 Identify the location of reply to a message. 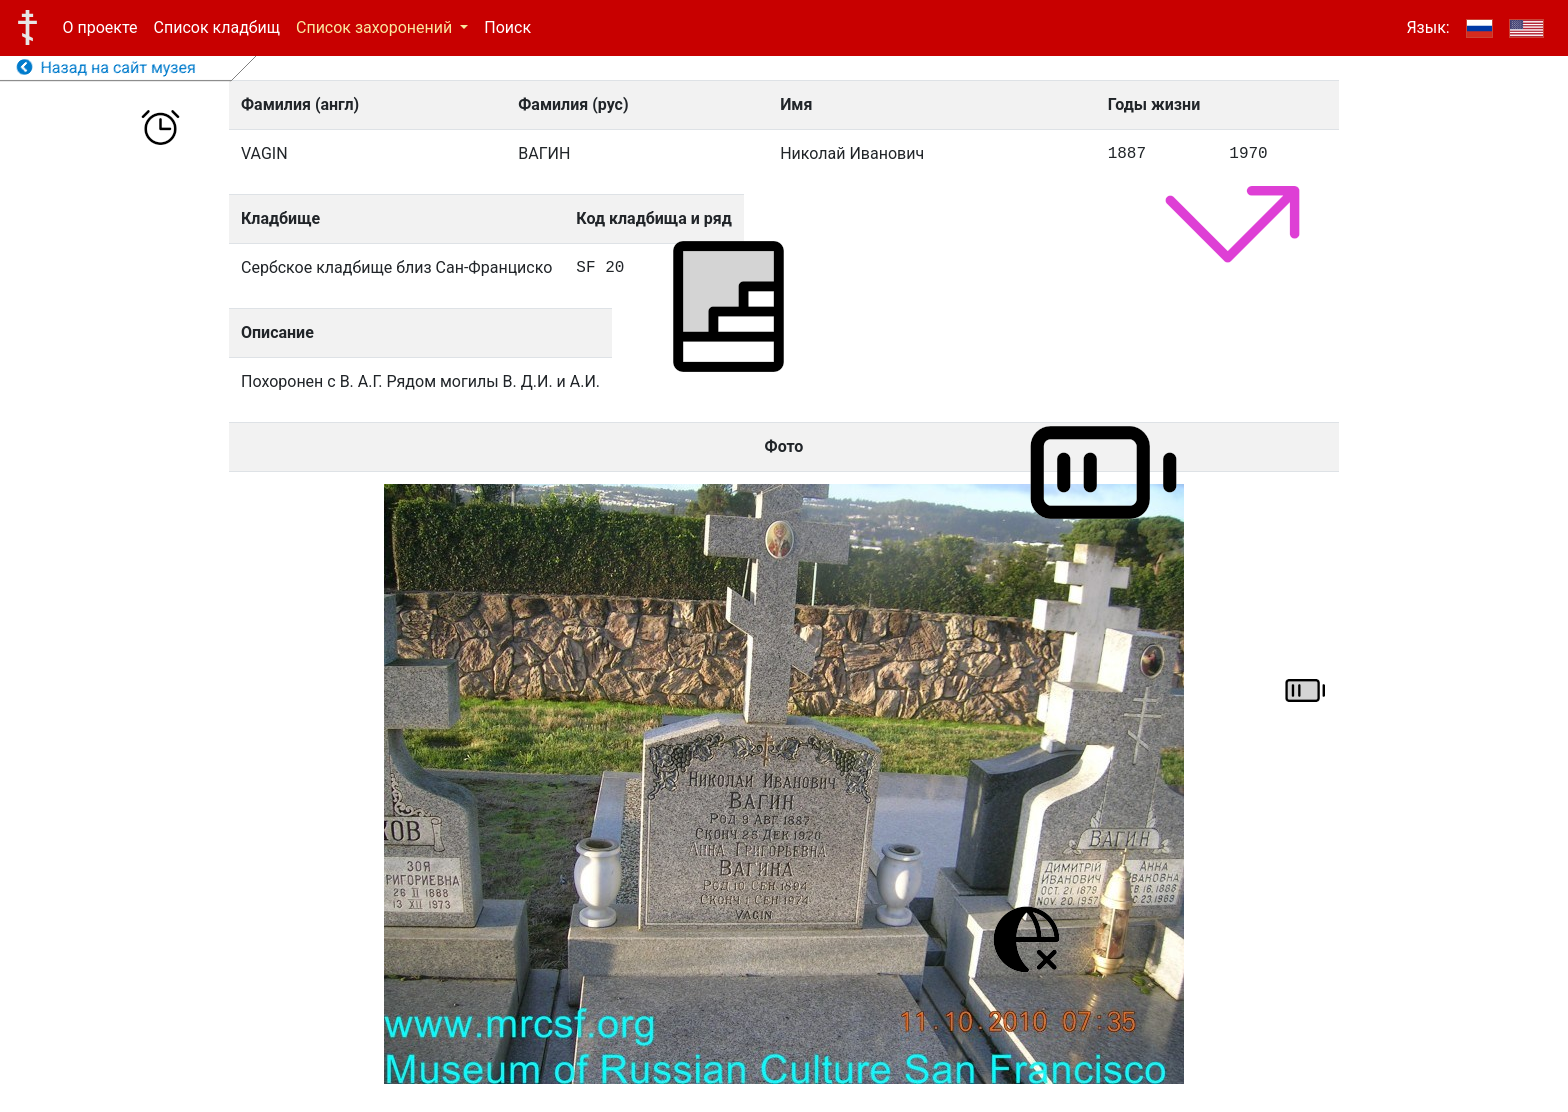
(1232, 219).